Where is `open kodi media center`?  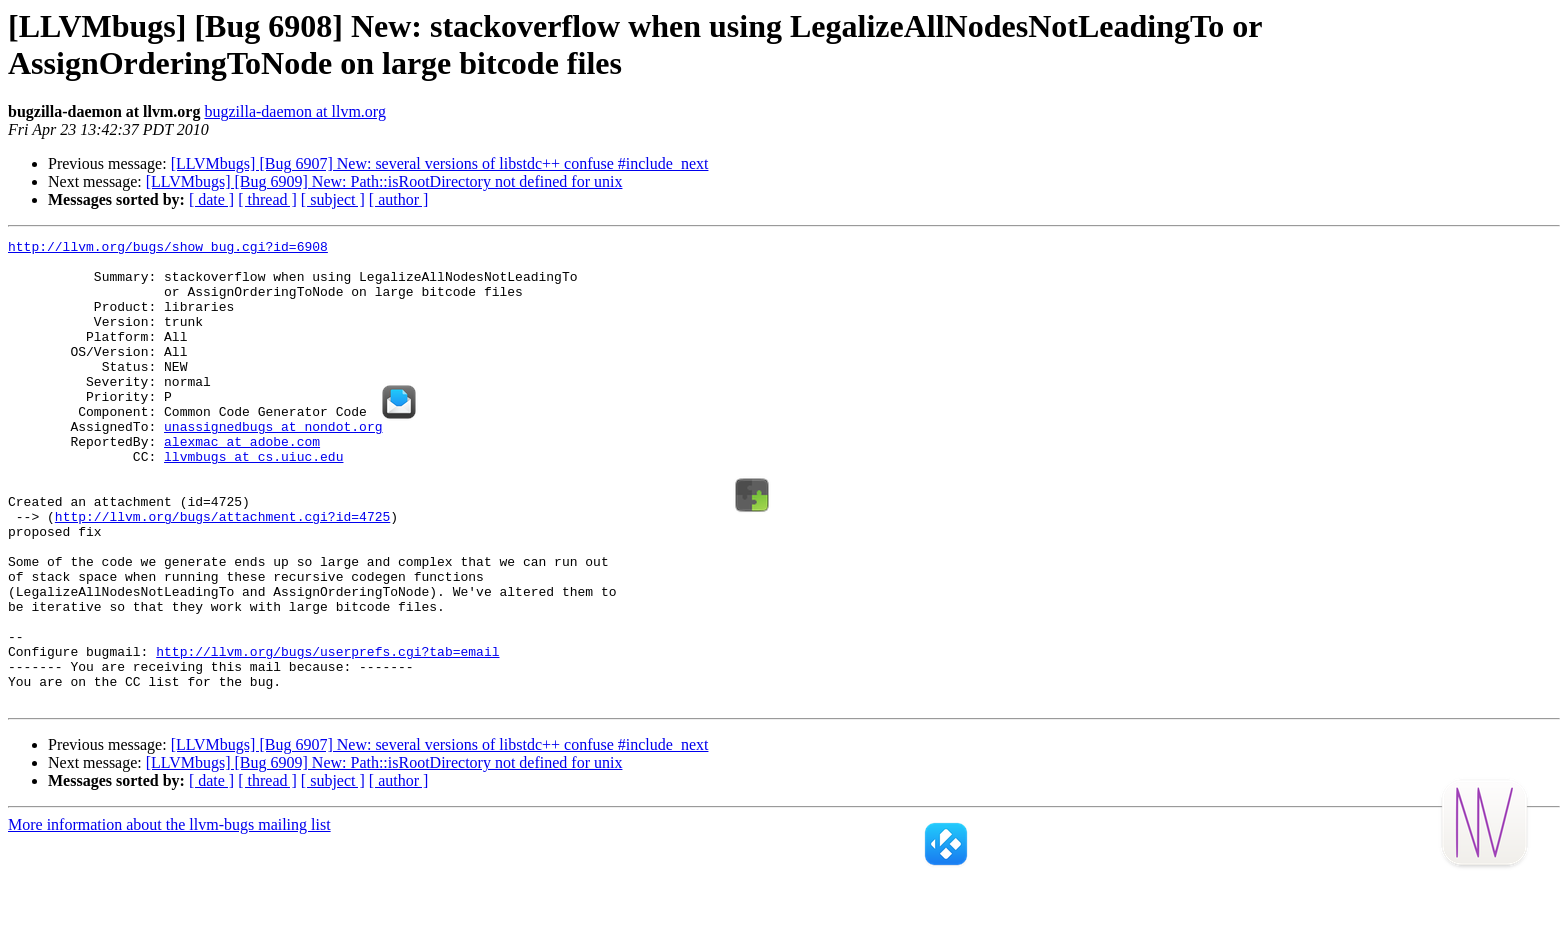
open kodi media center is located at coordinates (946, 844).